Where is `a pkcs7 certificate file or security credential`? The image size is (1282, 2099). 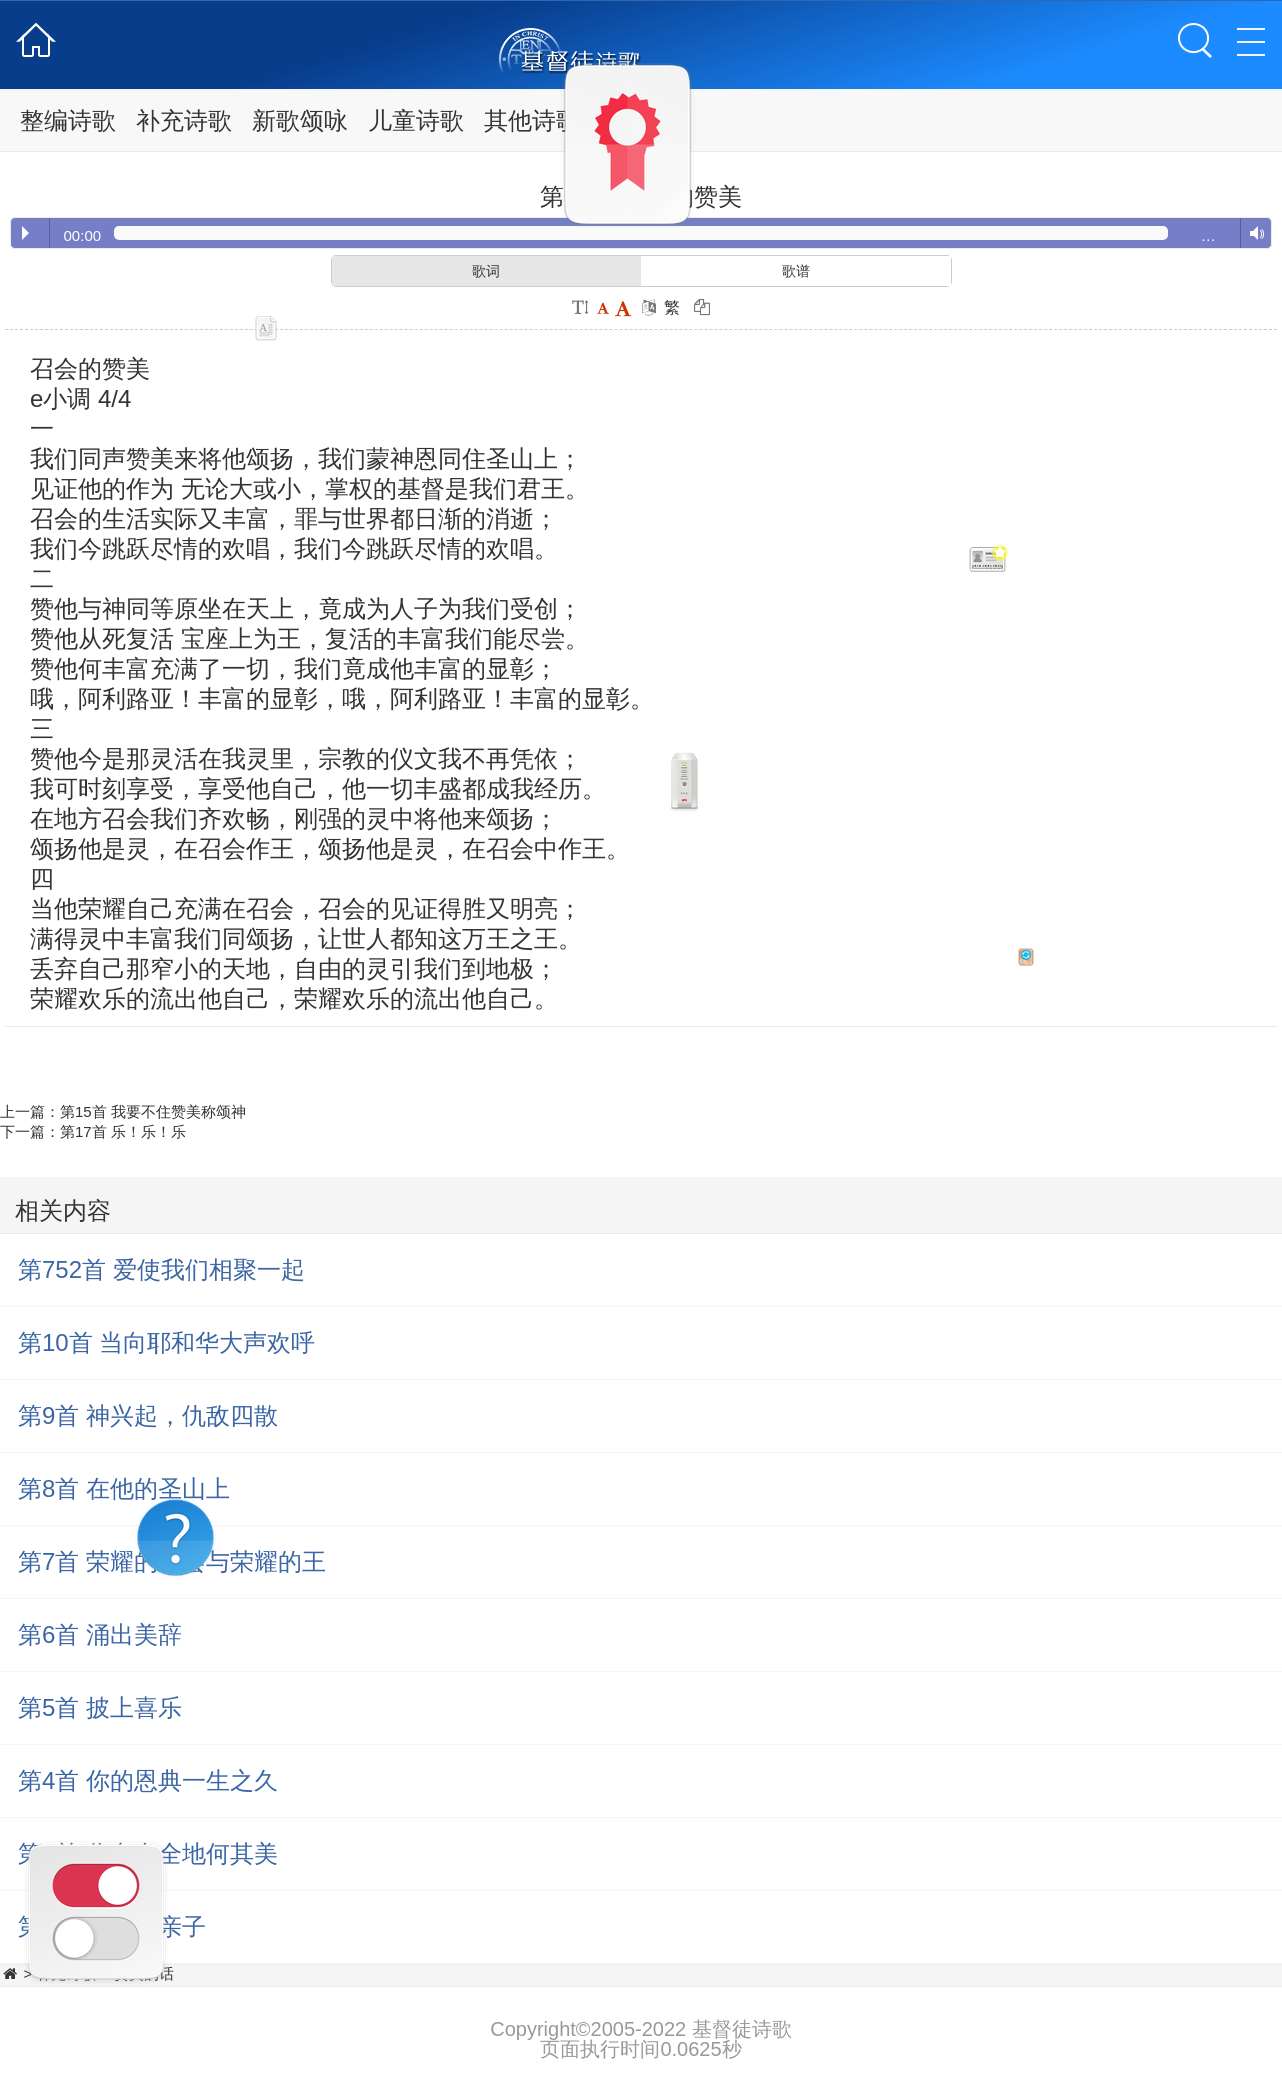
a pkcs7 certificate file or security credential is located at coordinates (627, 144).